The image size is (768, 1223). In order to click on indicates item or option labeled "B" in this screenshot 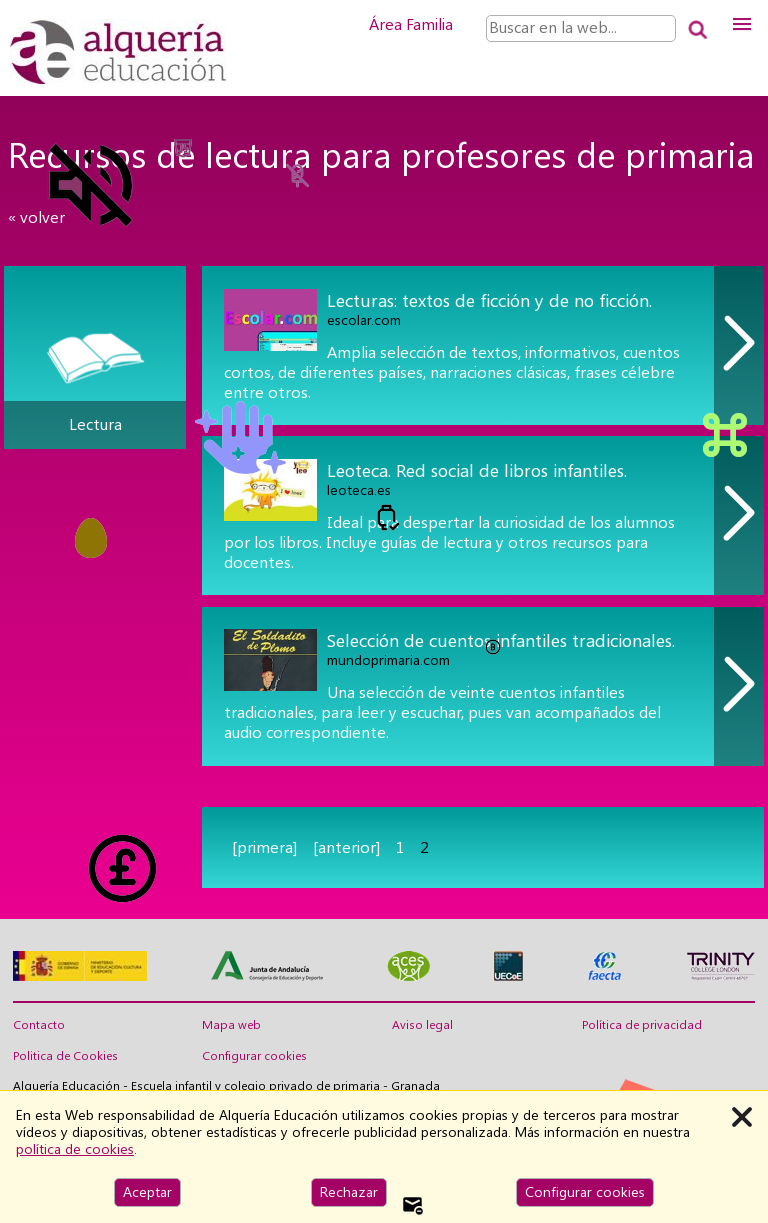, I will do `click(493, 647)`.